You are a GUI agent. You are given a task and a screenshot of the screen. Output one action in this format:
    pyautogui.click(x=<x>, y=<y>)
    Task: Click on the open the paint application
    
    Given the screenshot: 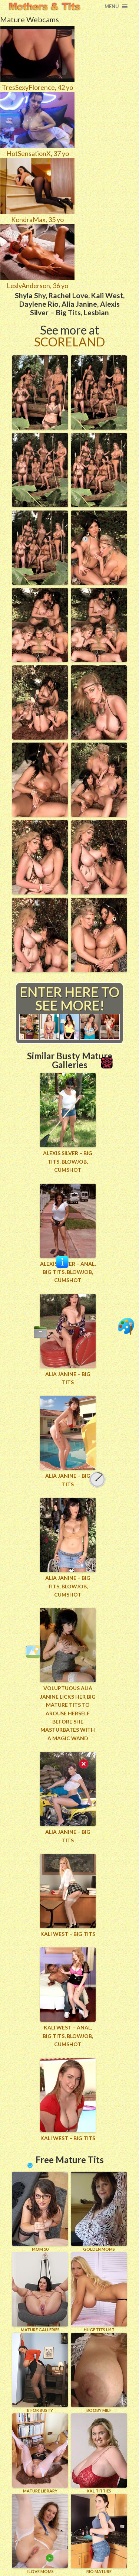 What is the action you would take?
    pyautogui.click(x=126, y=1326)
    